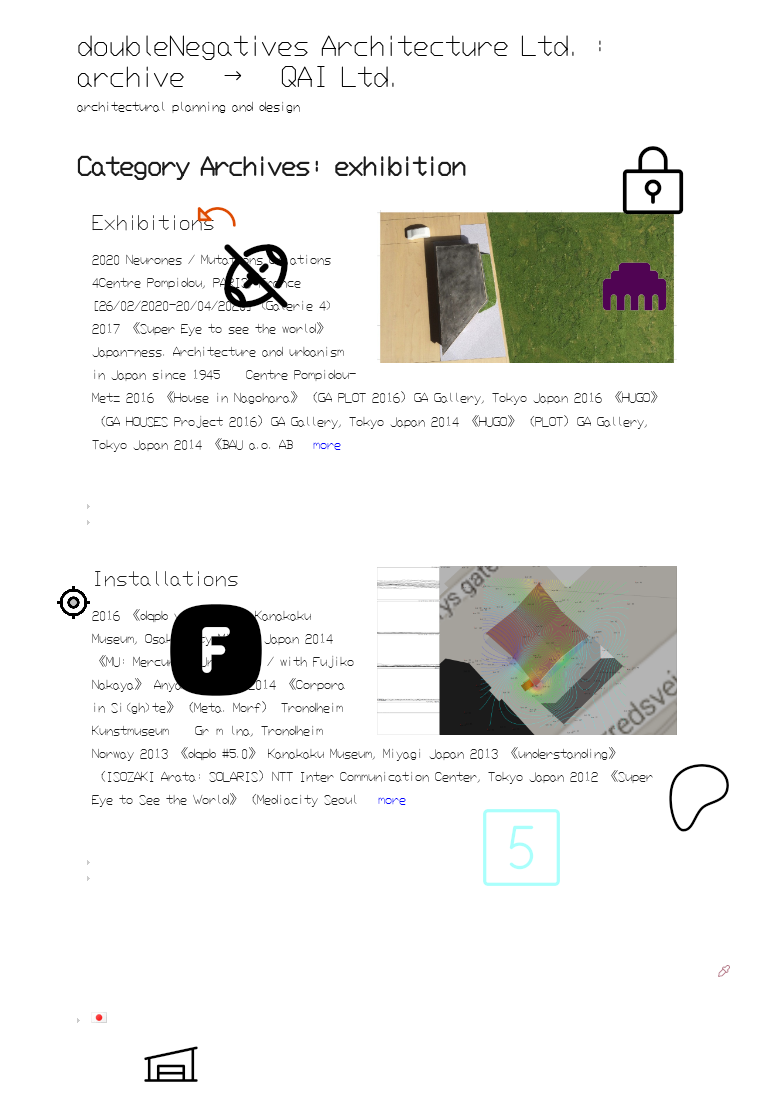 Image resolution: width=768 pixels, height=1119 pixels. What do you see at coordinates (653, 184) in the screenshot?
I see `access security or privacy settings` at bounding box center [653, 184].